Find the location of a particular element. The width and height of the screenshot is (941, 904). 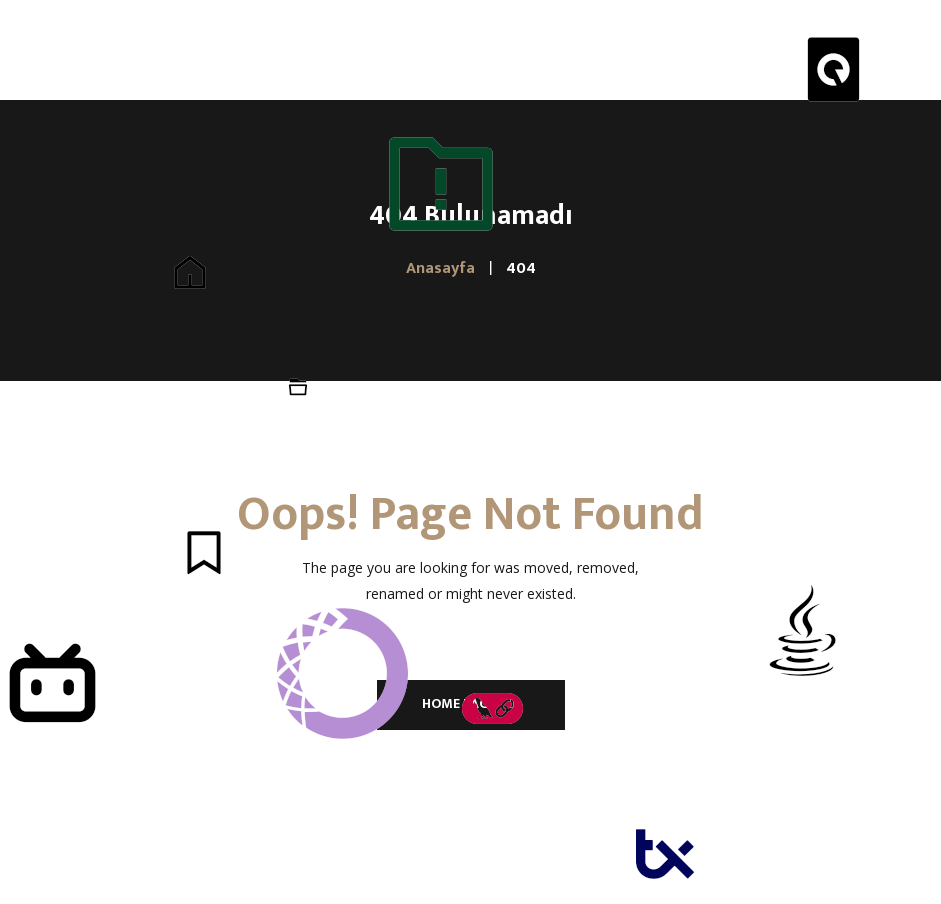

navigate to home screen is located at coordinates (190, 273).